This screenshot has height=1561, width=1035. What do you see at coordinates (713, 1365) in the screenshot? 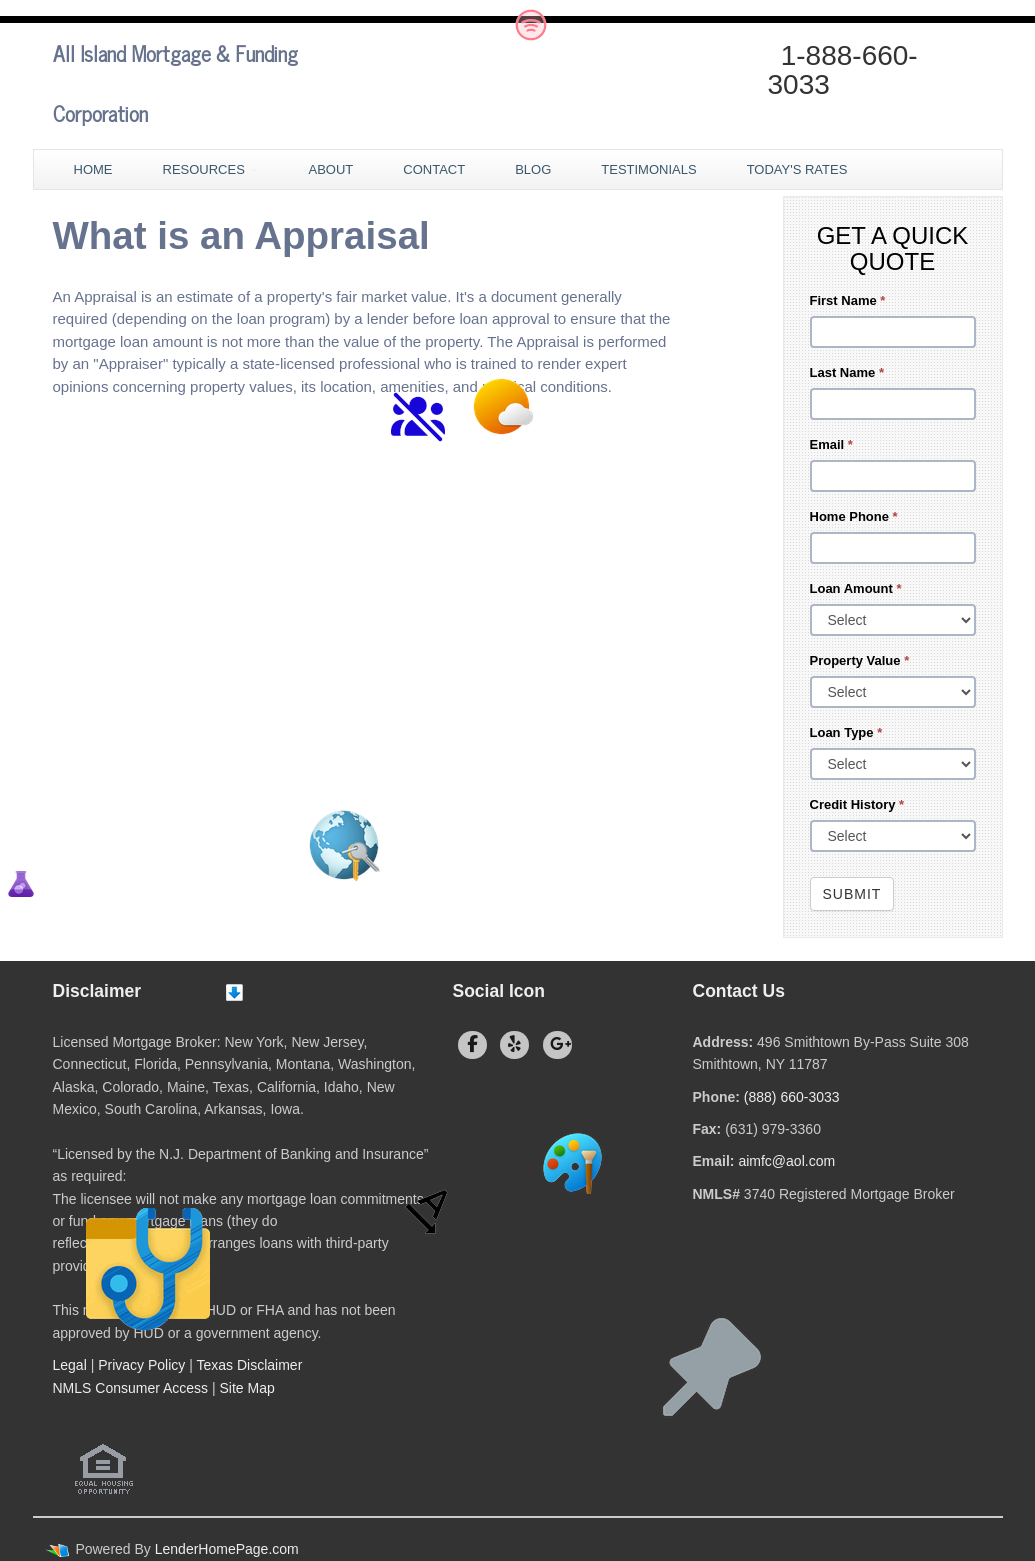
I see `pin an item to keep it visible` at bounding box center [713, 1365].